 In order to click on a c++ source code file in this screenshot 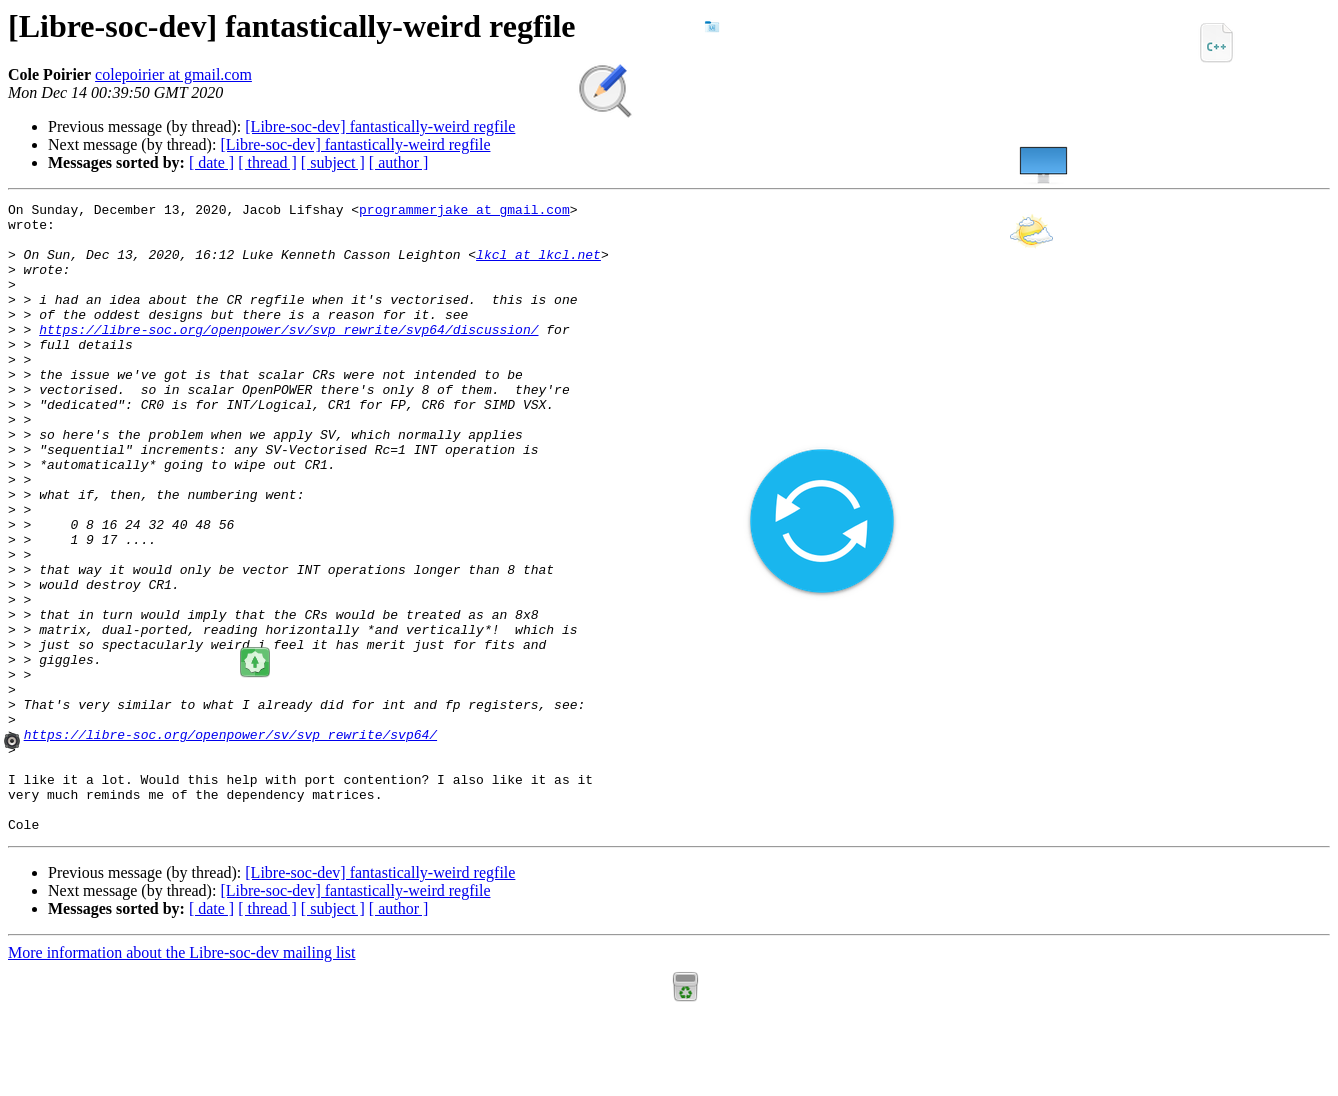, I will do `click(1216, 42)`.